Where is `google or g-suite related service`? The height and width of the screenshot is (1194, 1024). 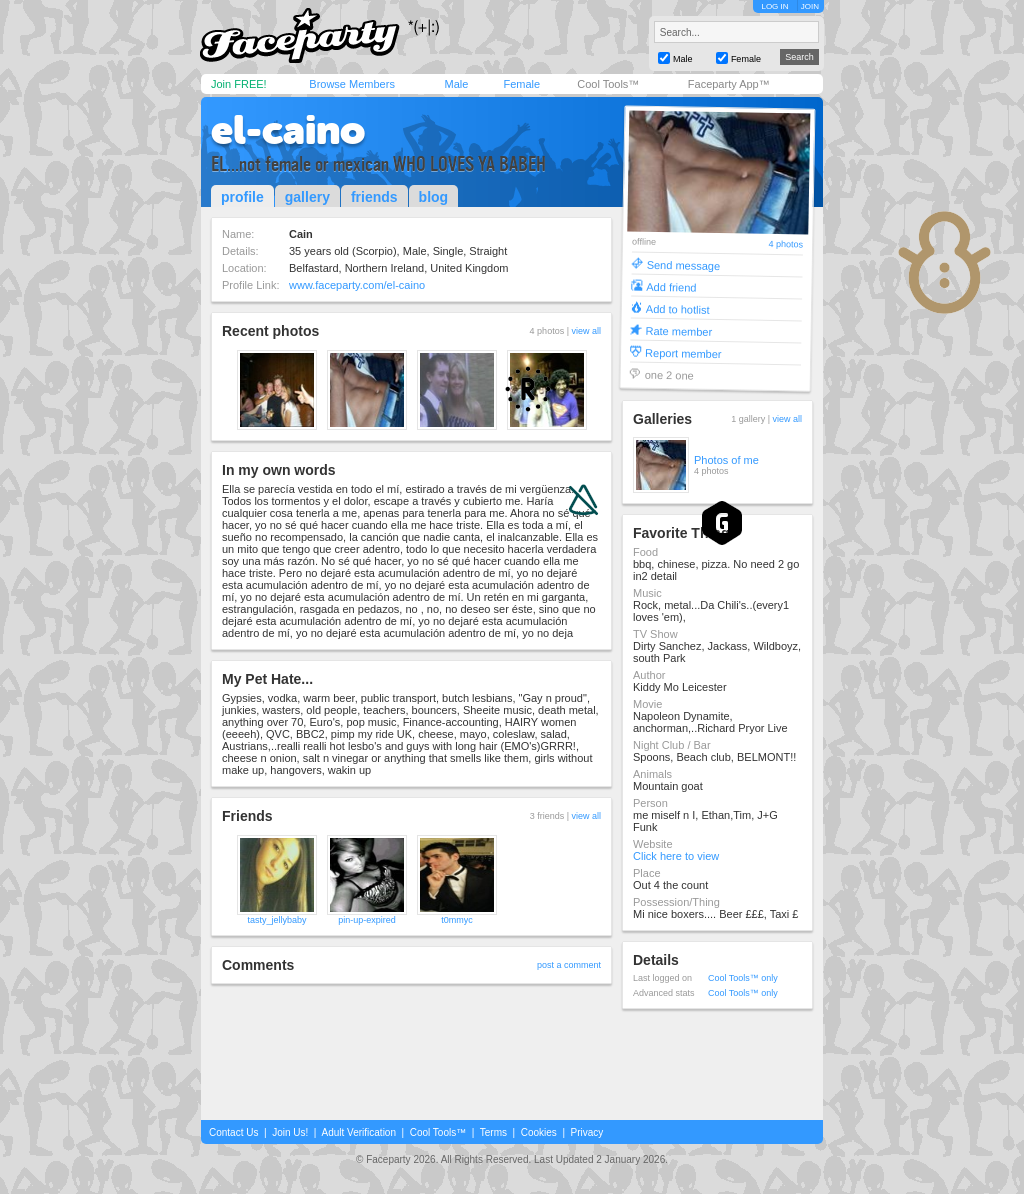
google or g-suite related service is located at coordinates (722, 523).